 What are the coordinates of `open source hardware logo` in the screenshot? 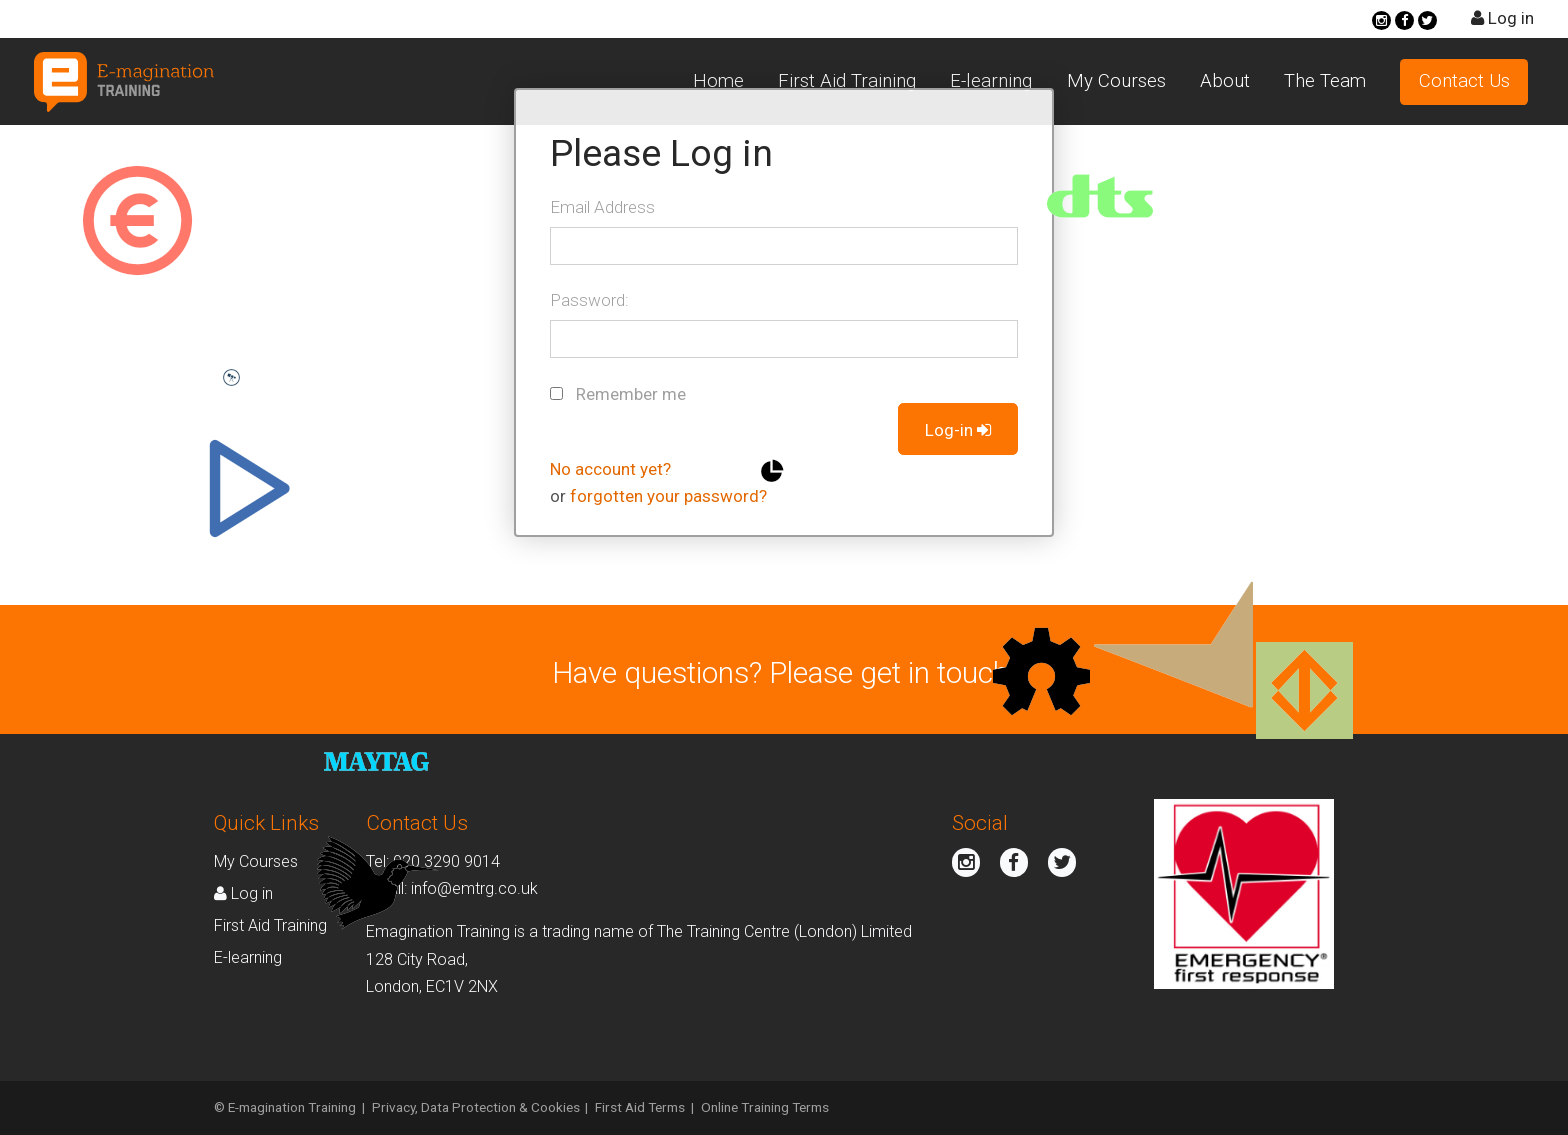 It's located at (1041, 671).